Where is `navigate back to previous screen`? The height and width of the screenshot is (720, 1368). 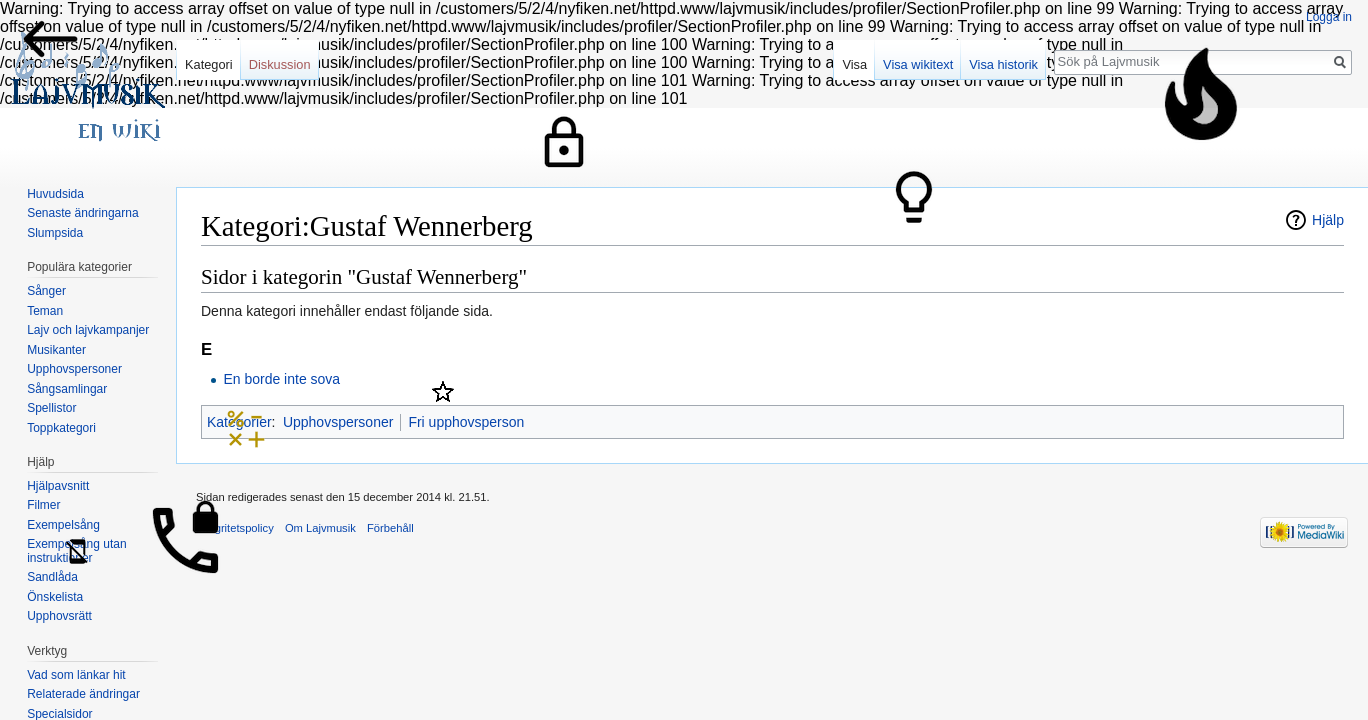
navigate back to previous screen is located at coordinates (50, 39).